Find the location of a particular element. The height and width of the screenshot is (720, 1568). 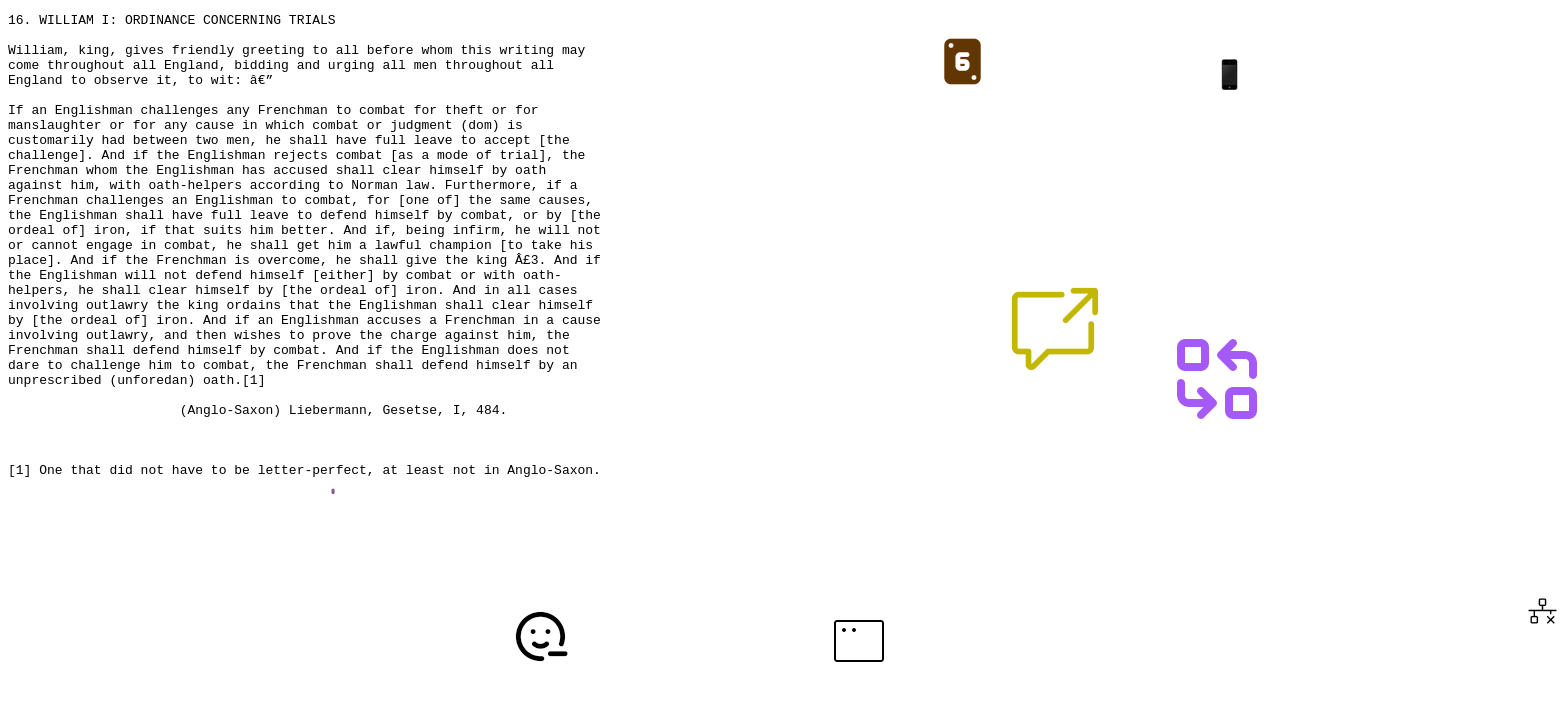

indicates no cellular signal available is located at coordinates (357, 472).